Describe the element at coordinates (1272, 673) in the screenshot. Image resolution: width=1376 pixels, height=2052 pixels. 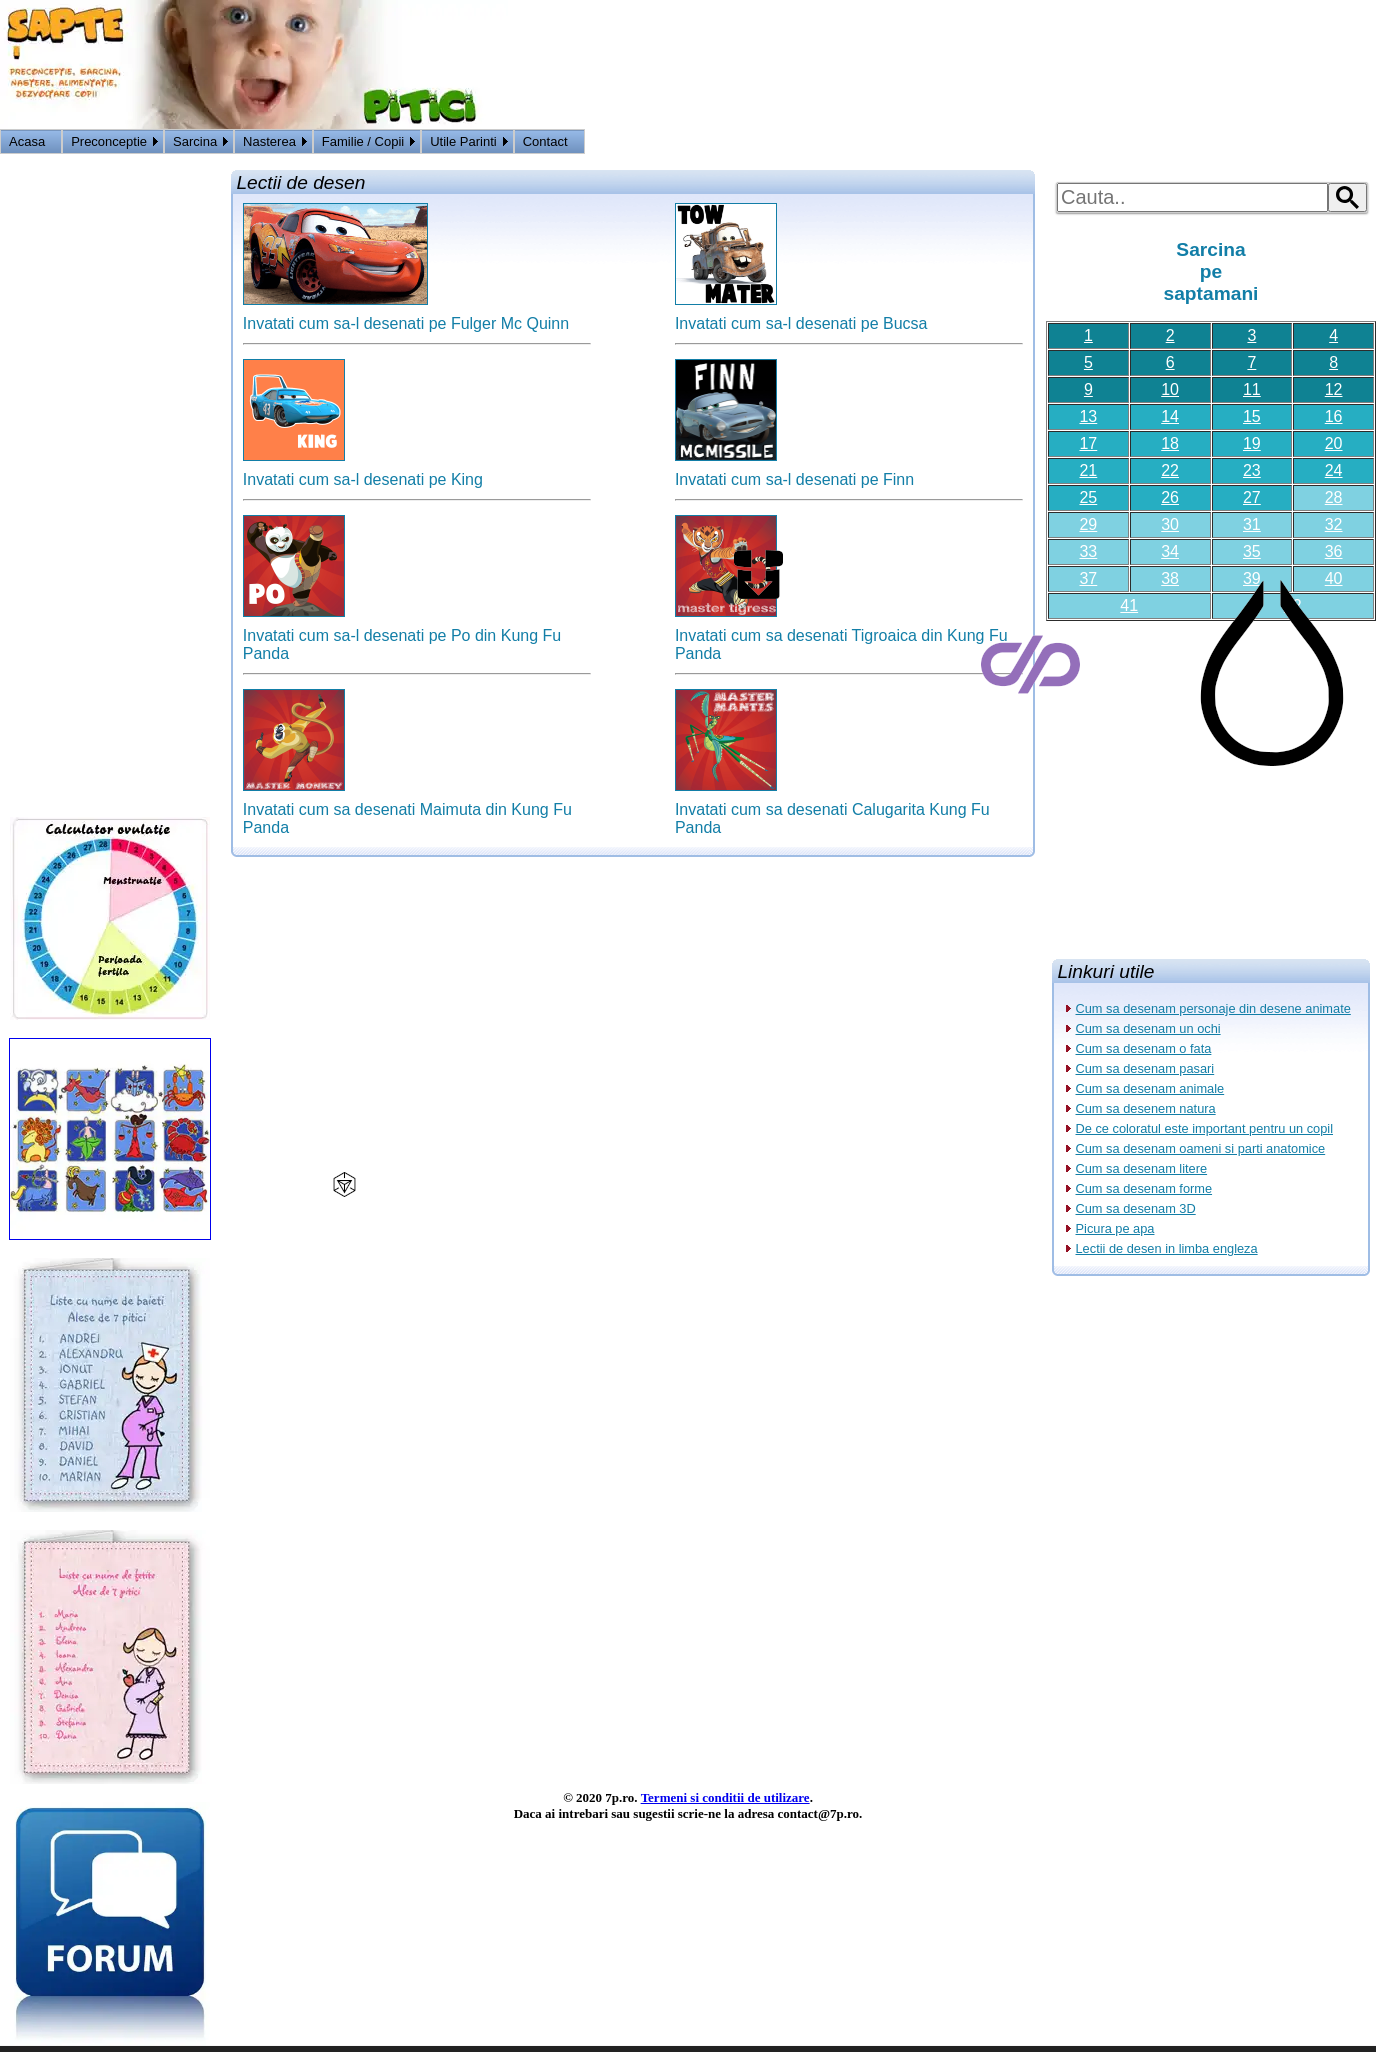
I see `hyprland window manager logo` at that location.